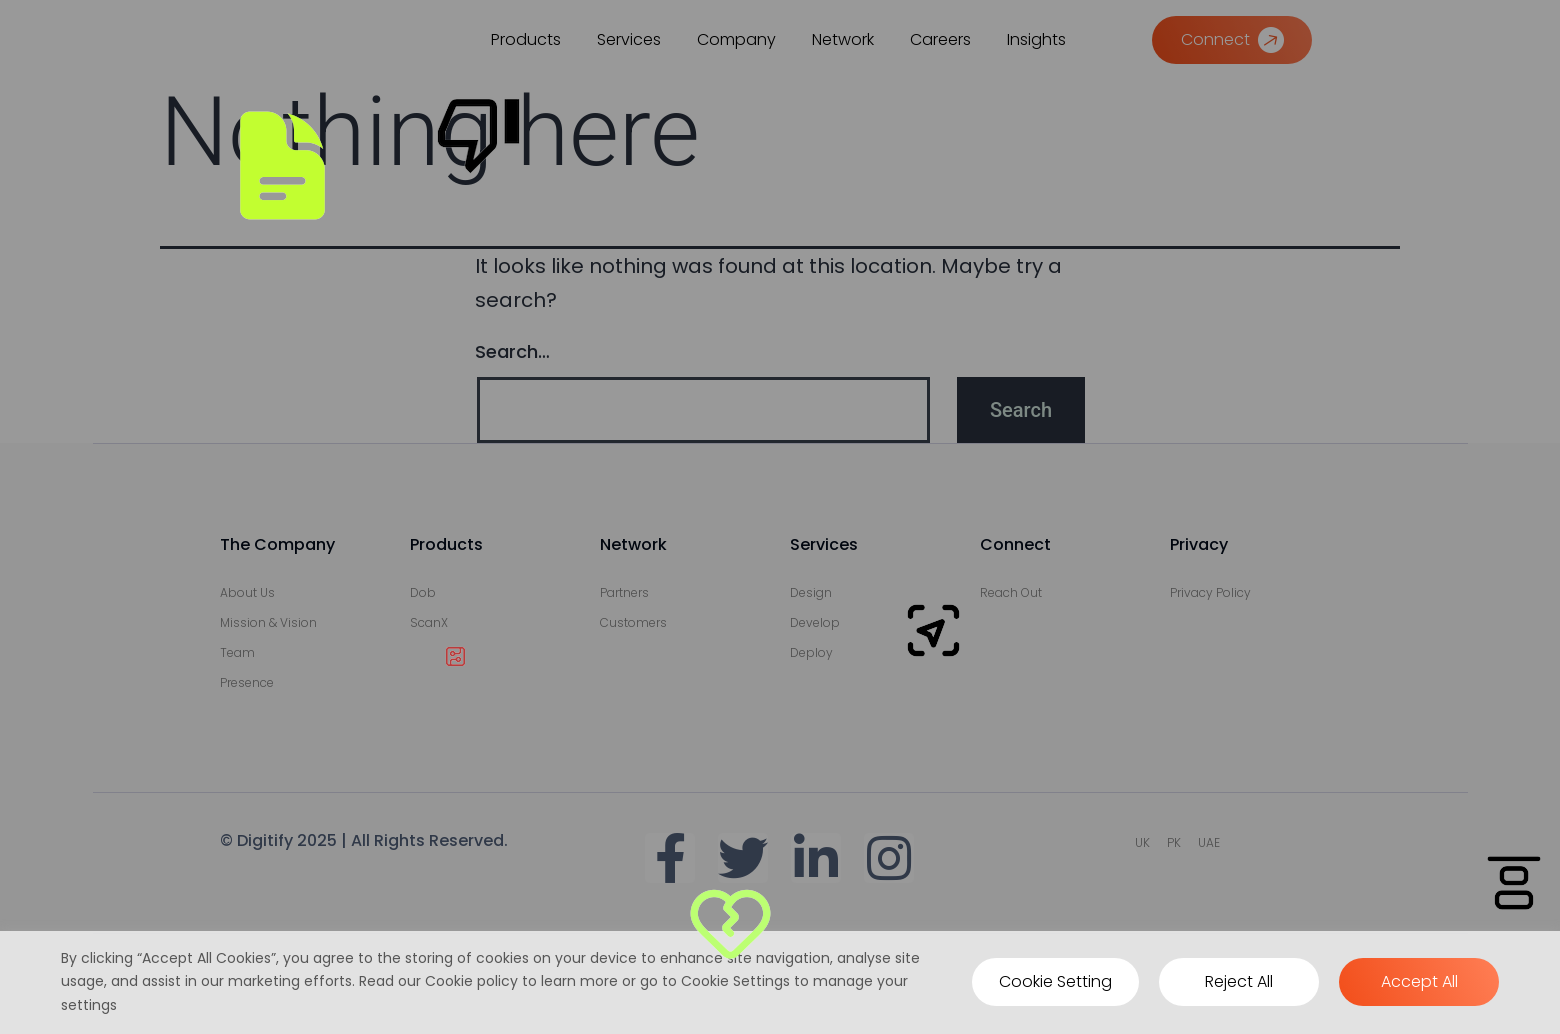 The width and height of the screenshot is (1560, 1034). What do you see at coordinates (478, 132) in the screenshot?
I see `dislike or downvote content` at bounding box center [478, 132].